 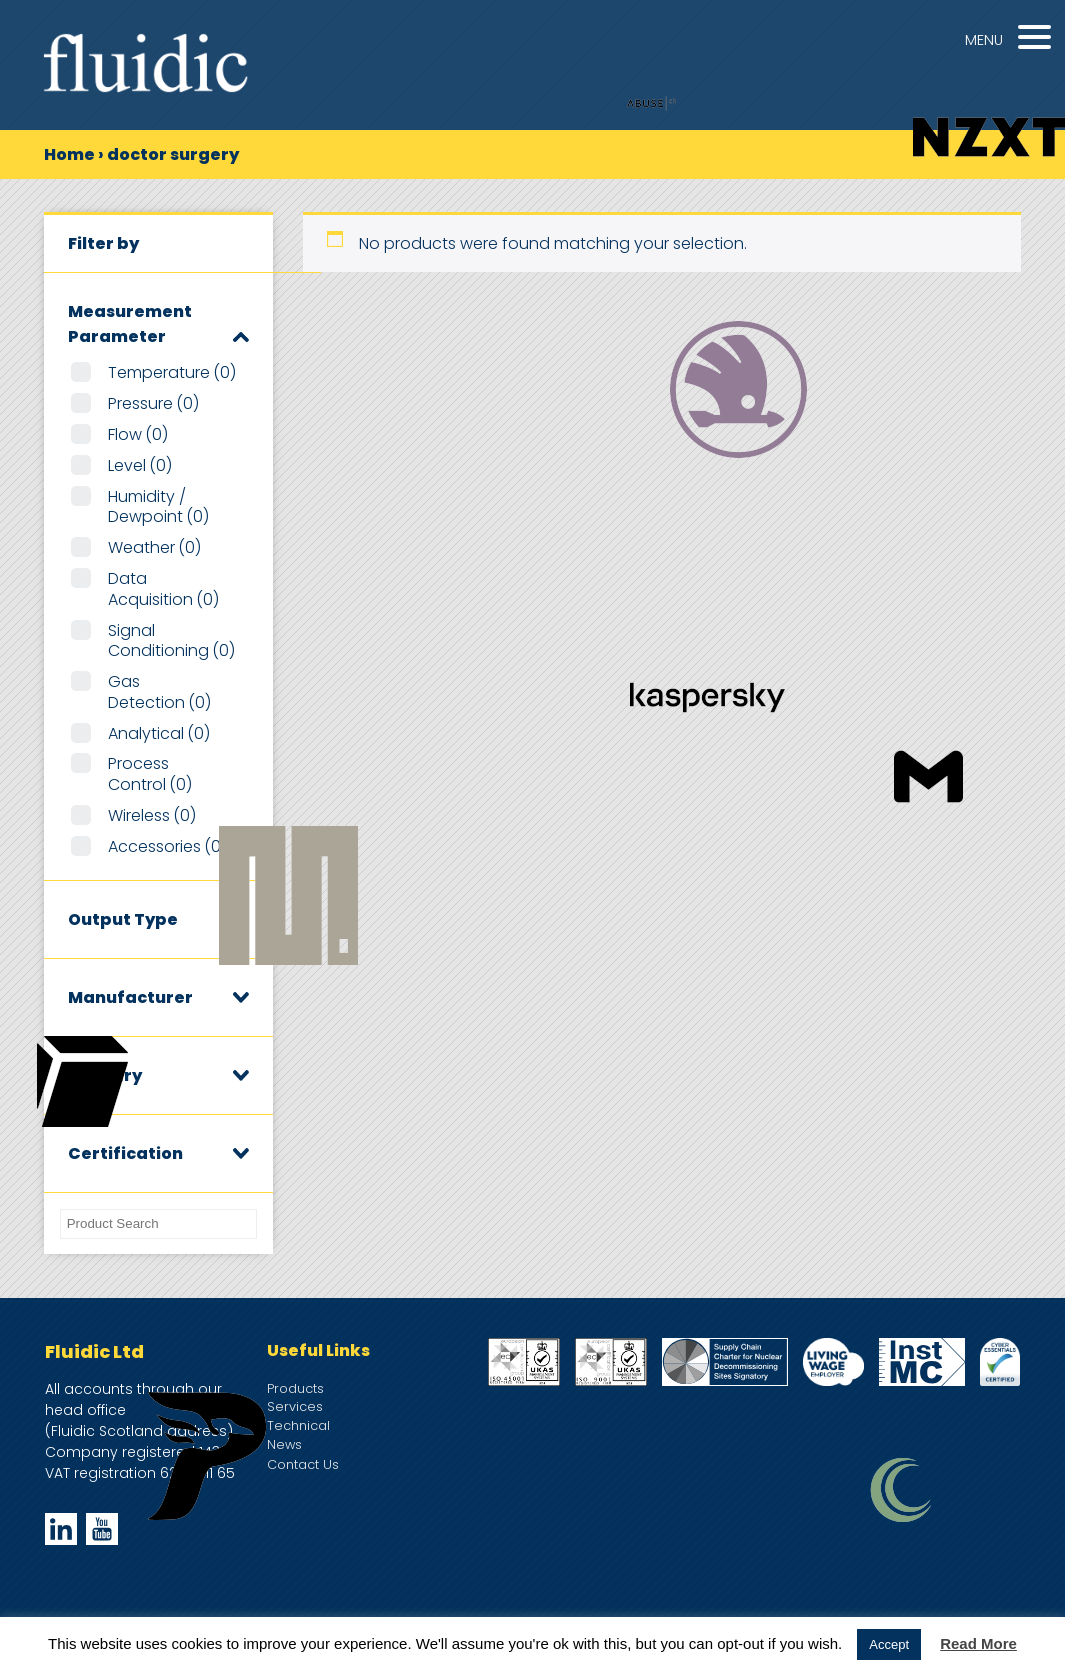 I want to click on contributor covenant logo indicating a code of conduct for open source projects, so click(x=901, y=1490).